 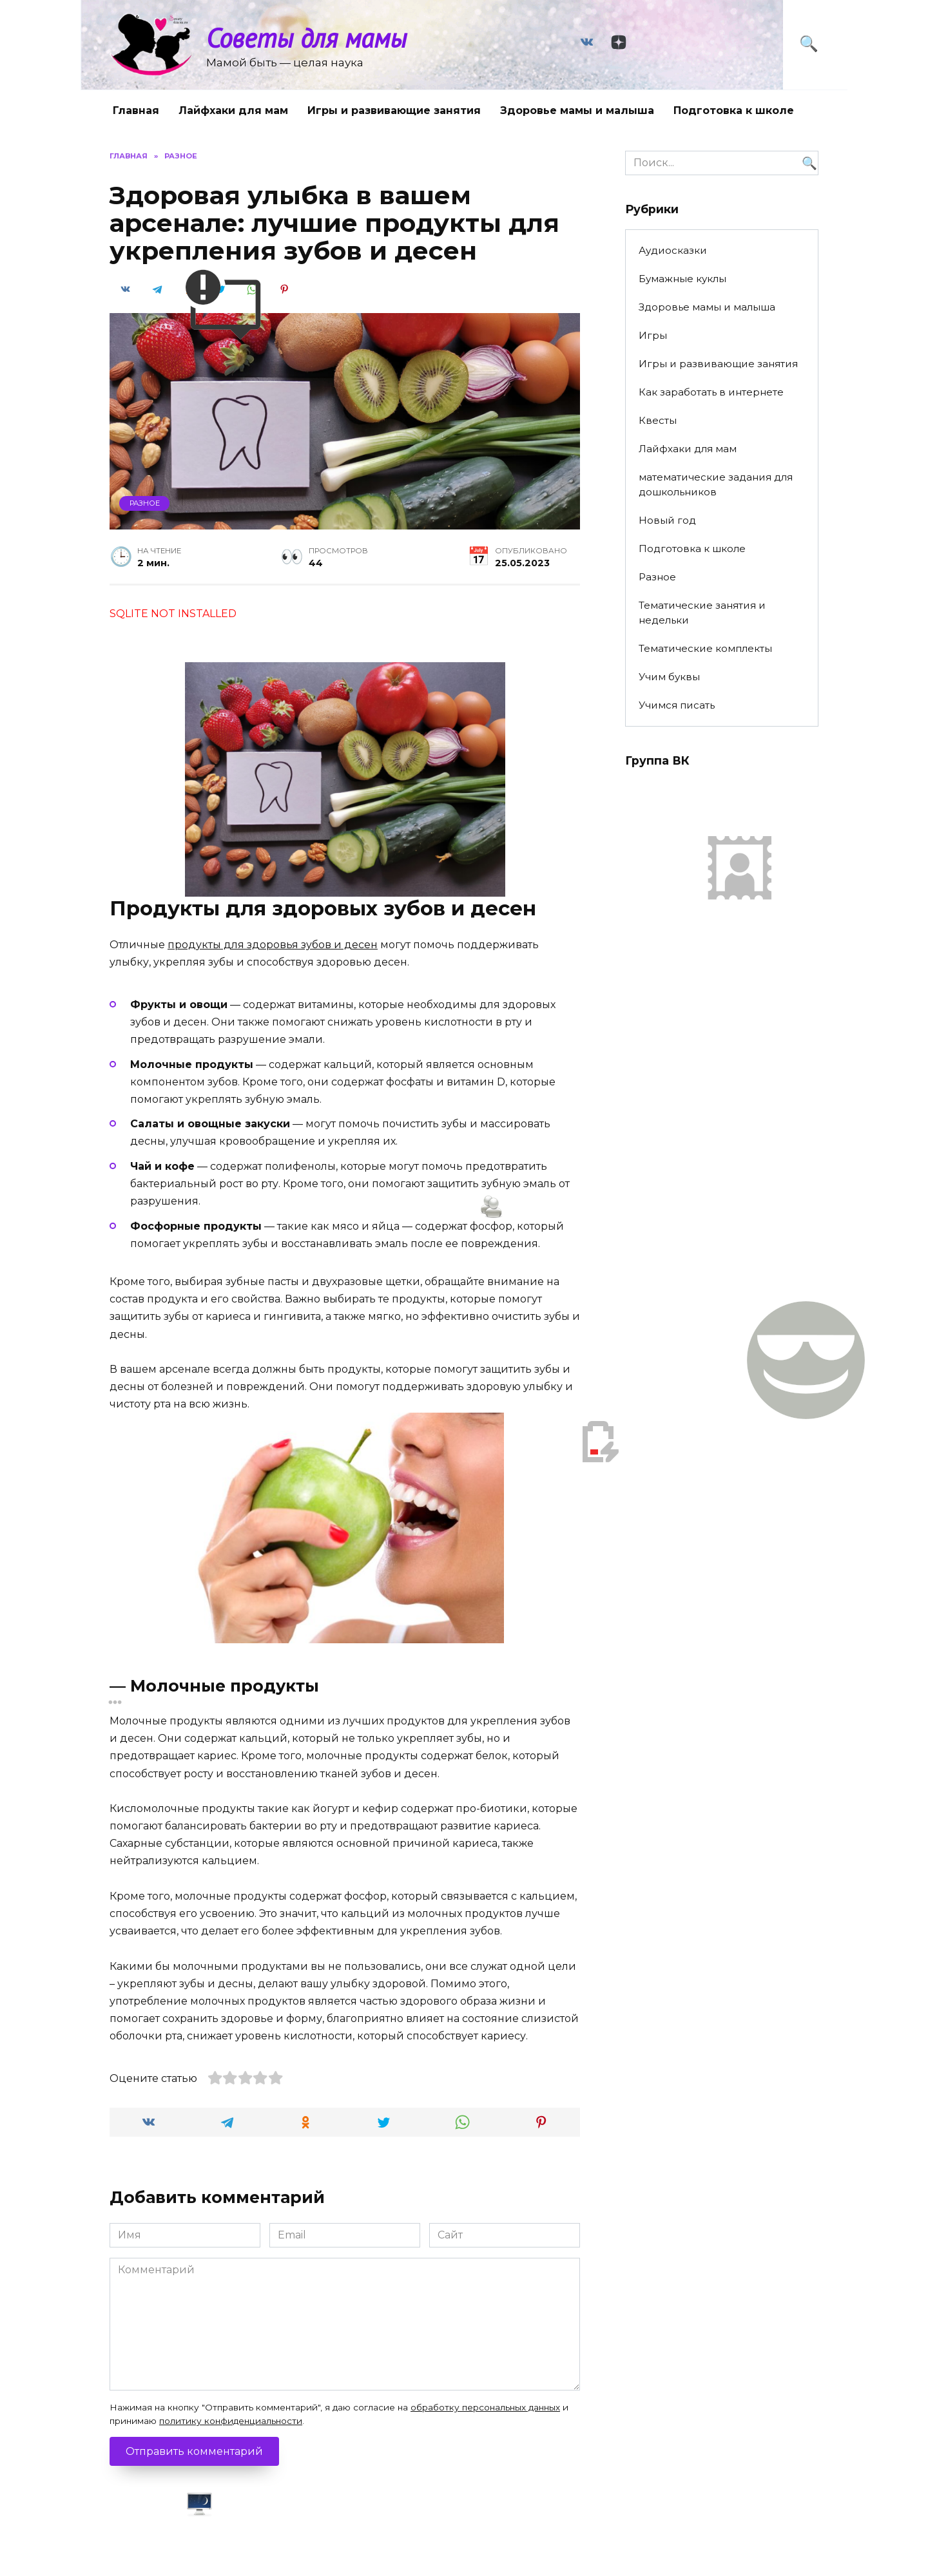 What do you see at coordinates (115, 1702) in the screenshot?
I see `content is loading` at bounding box center [115, 1702].